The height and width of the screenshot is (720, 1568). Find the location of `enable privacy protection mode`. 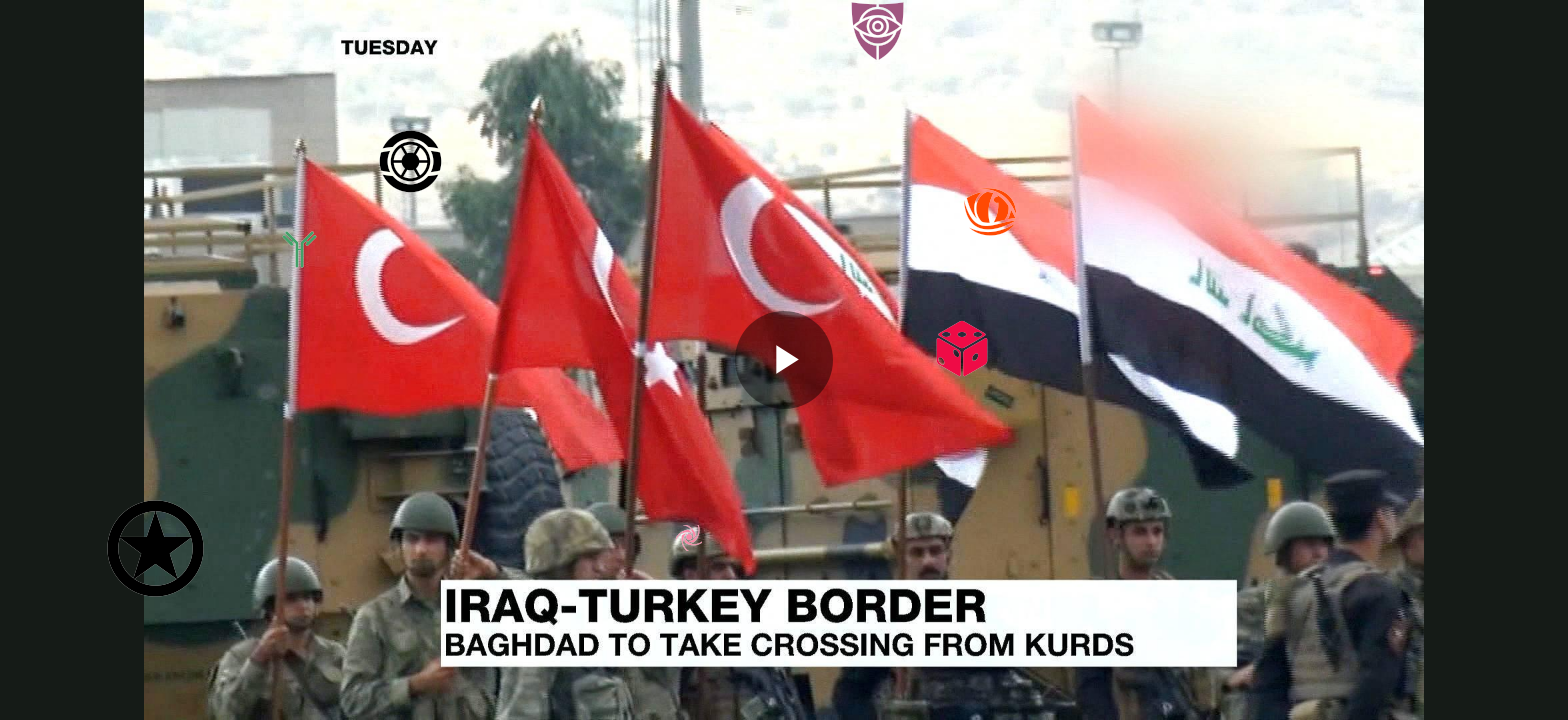

enable privacy protection mode is located at coordinates (877, 31).